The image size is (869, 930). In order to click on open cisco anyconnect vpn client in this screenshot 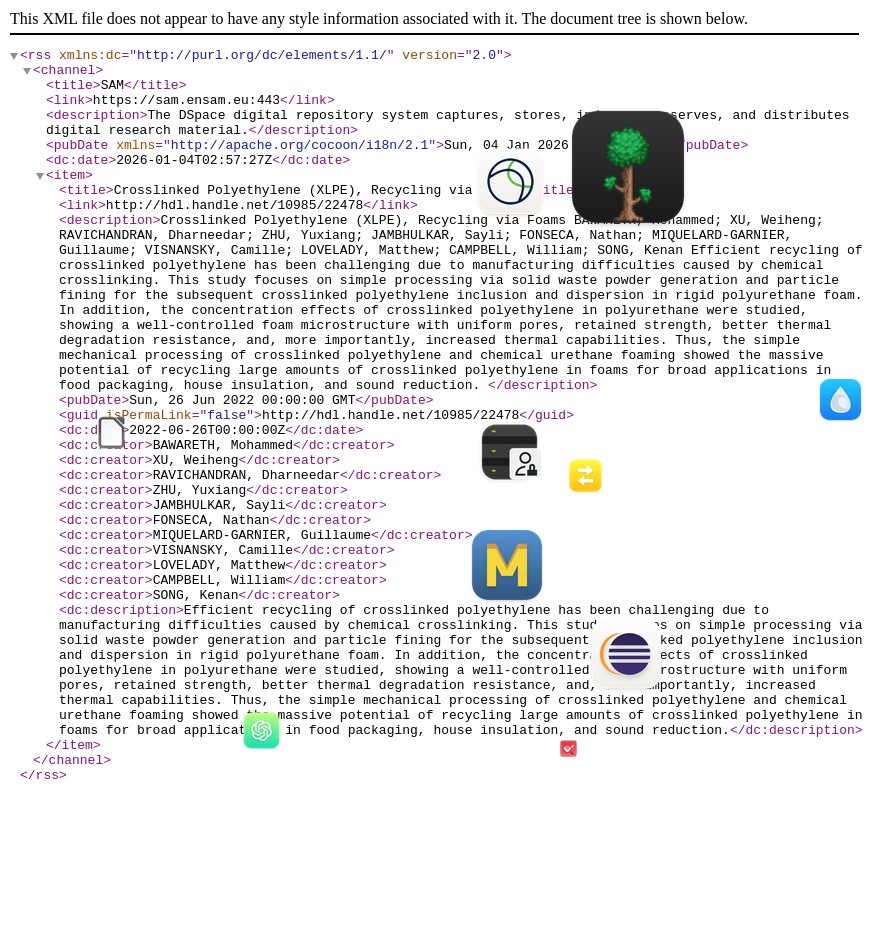, I will do `click(510, 181)`.